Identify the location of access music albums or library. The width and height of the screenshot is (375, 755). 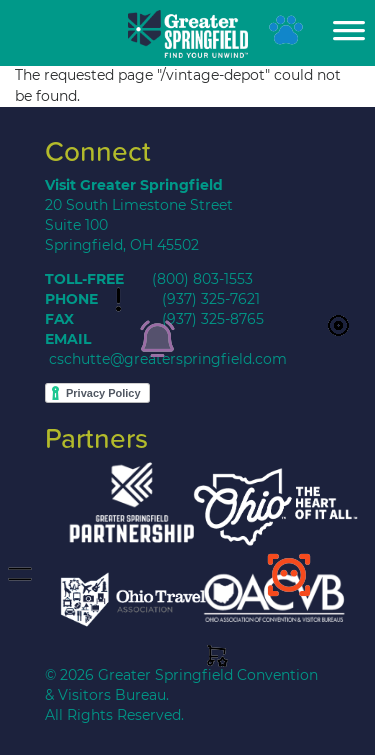
(338, 325).